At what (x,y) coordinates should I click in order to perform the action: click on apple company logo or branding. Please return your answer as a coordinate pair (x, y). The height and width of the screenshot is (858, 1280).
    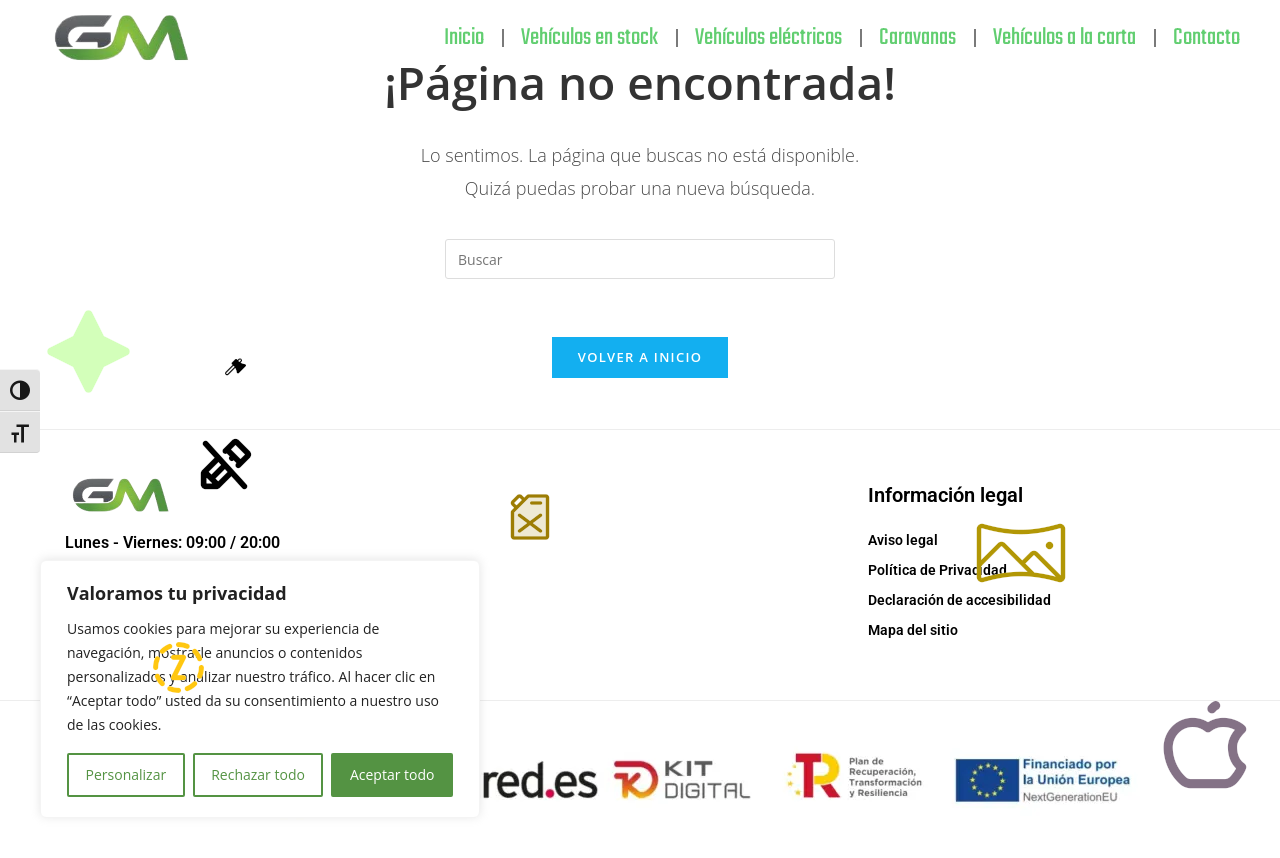
    Looking at the image, I should click on (1208, 750).